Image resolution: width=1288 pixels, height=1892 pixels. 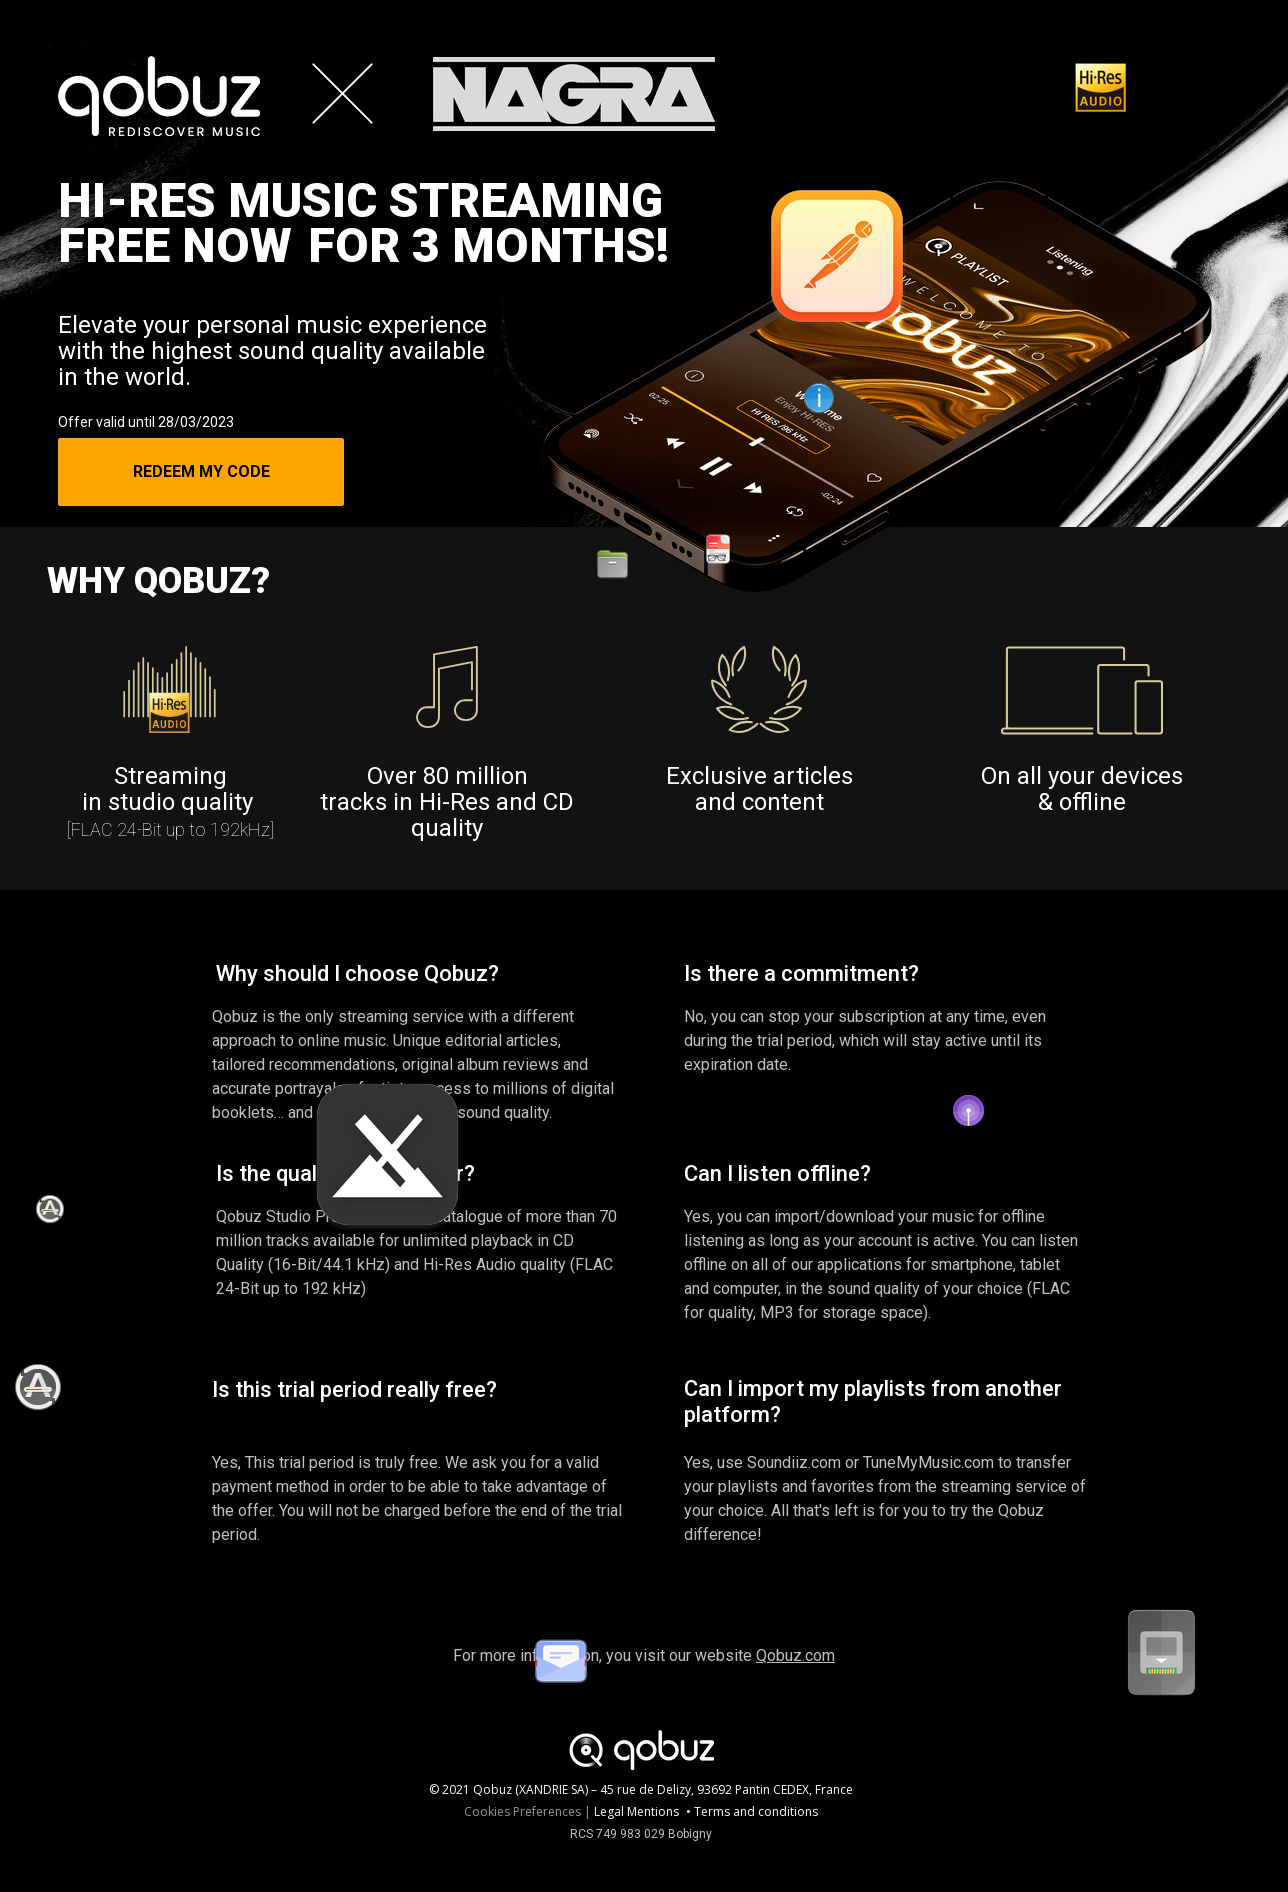 What do you see at coordinates (819, 398) in the screenshot?
I see `view information or details about this item` at bounding box center [819, 398].